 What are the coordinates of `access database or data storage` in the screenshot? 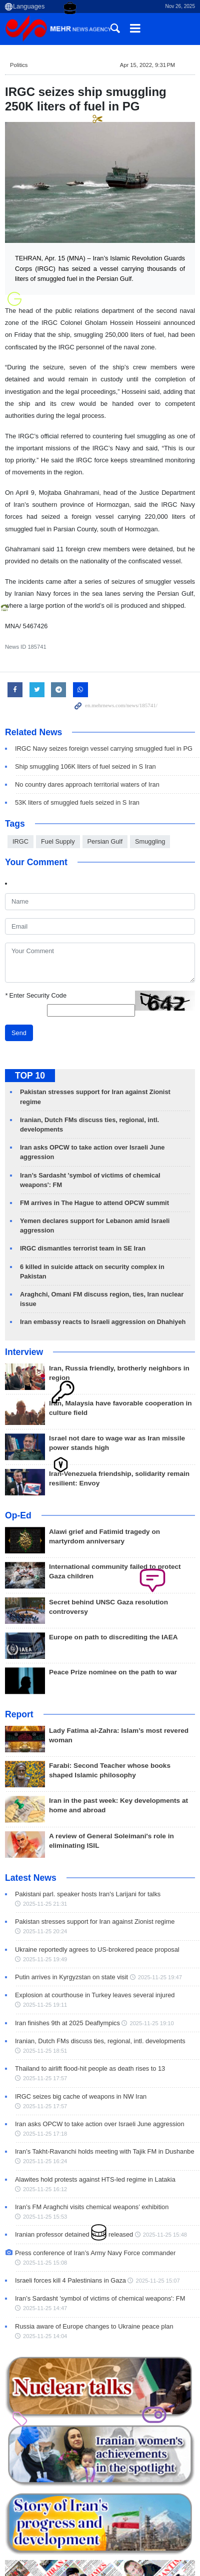 It's located at (98, 2232).